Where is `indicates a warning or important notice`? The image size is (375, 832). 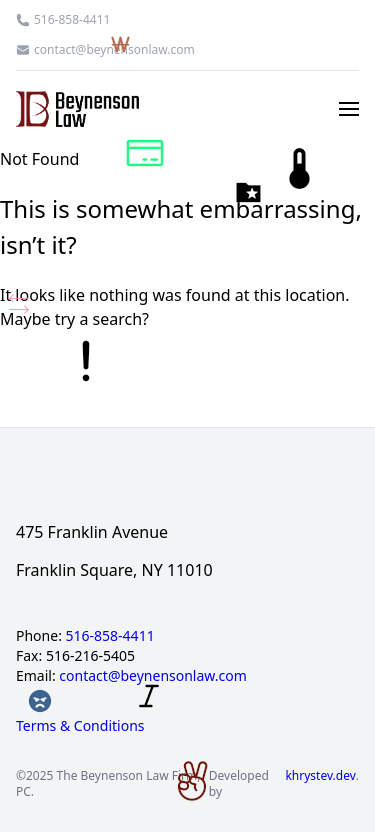
indicates a warning or important notice is located at coordinates (86, 361).